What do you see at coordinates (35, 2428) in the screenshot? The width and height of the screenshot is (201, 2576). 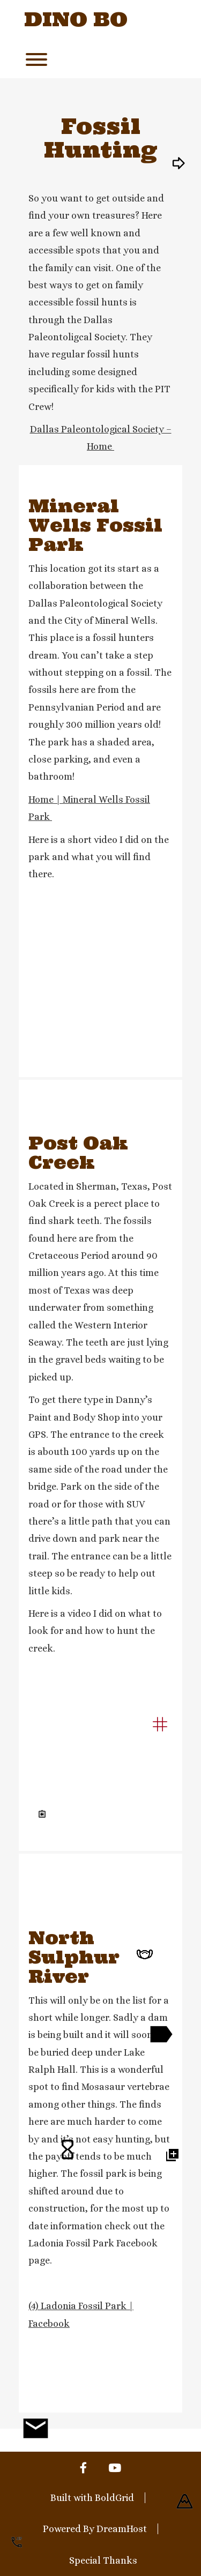 I see `open your email inbox` at bounding box center [35, 2428].